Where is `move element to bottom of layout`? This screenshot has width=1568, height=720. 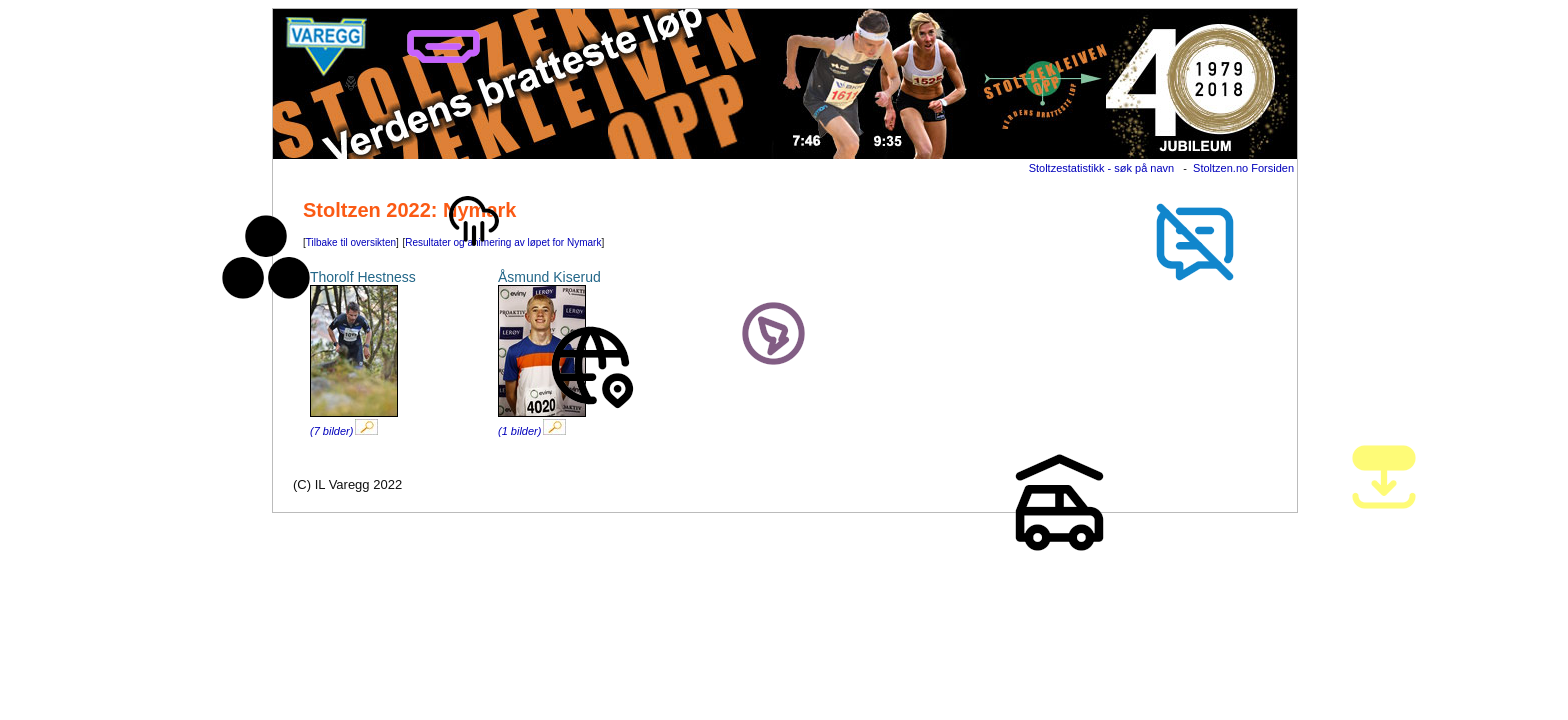 move element to bottom of layout is located at coordinates (1384, 477).